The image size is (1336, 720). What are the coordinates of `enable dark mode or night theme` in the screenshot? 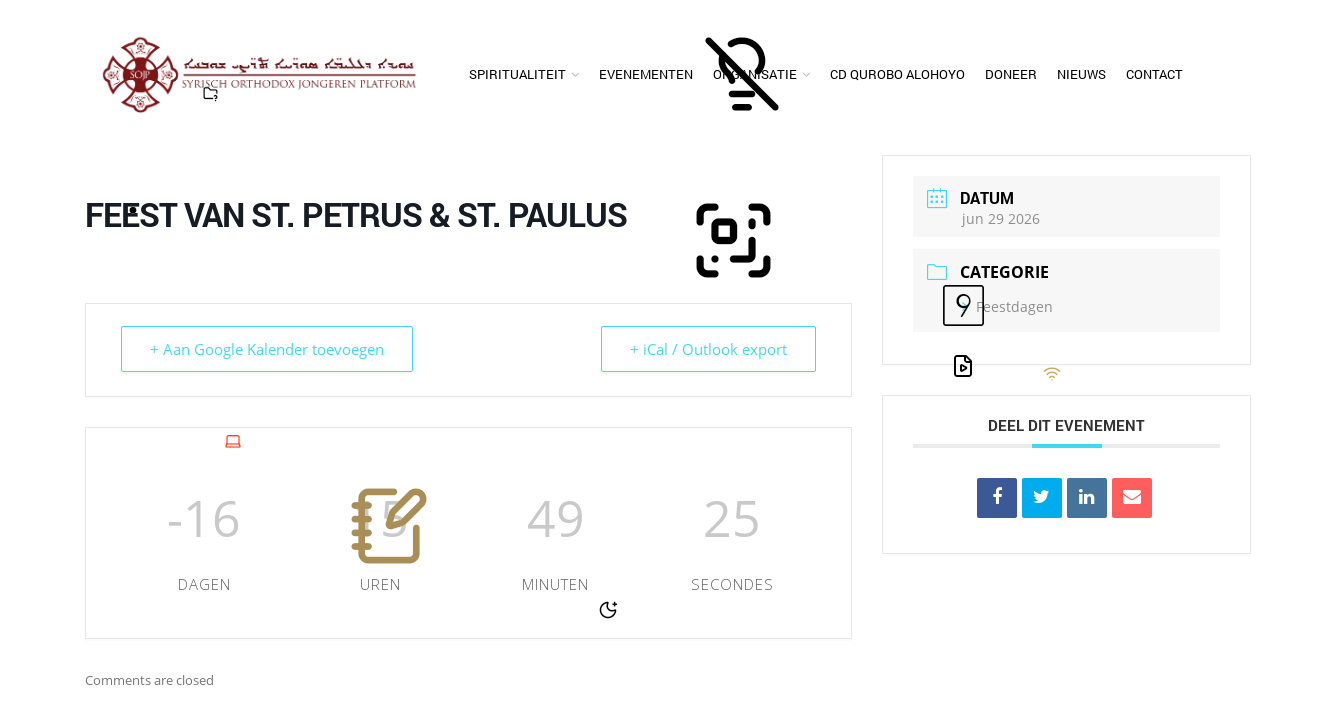 It's located at (608, 610).